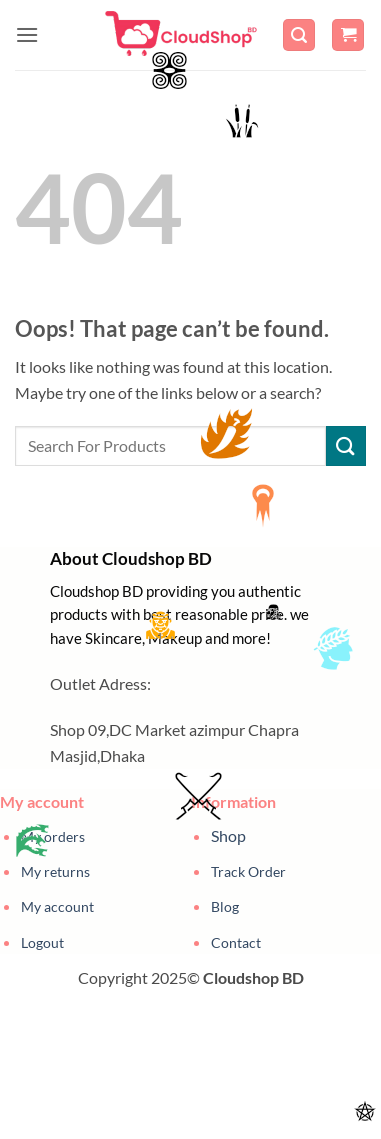  What do you see at coordinates (169, 70) in the screenshot?
I see `dwennimmen adinkra symbol representing humility and strength` at bounding box center [169, 70].